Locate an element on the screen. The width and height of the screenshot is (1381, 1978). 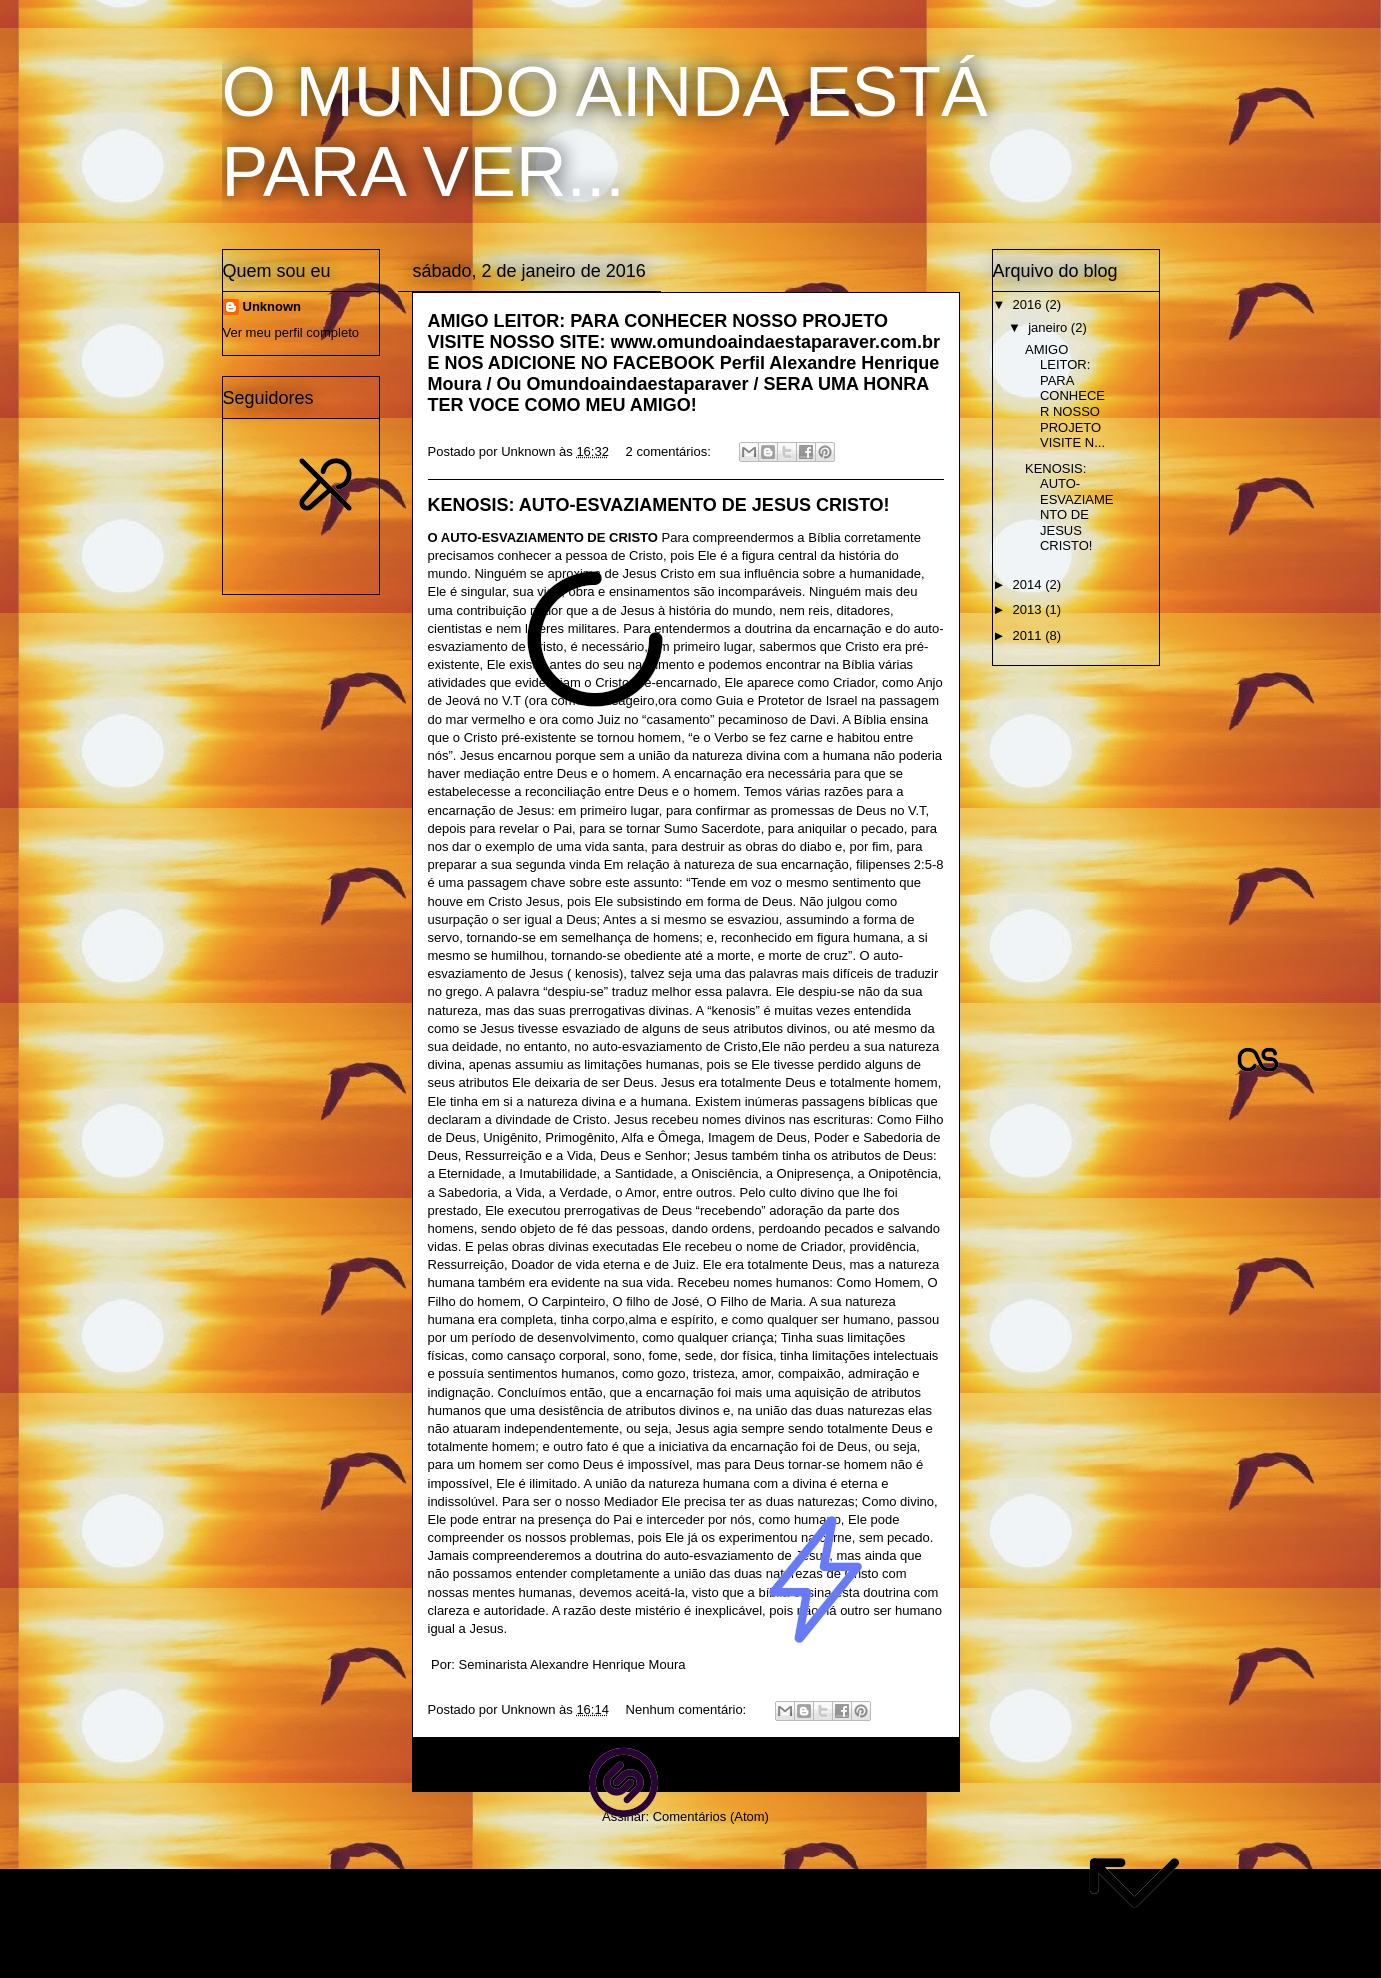
loading content in progress is located at coordinates (595, 639).